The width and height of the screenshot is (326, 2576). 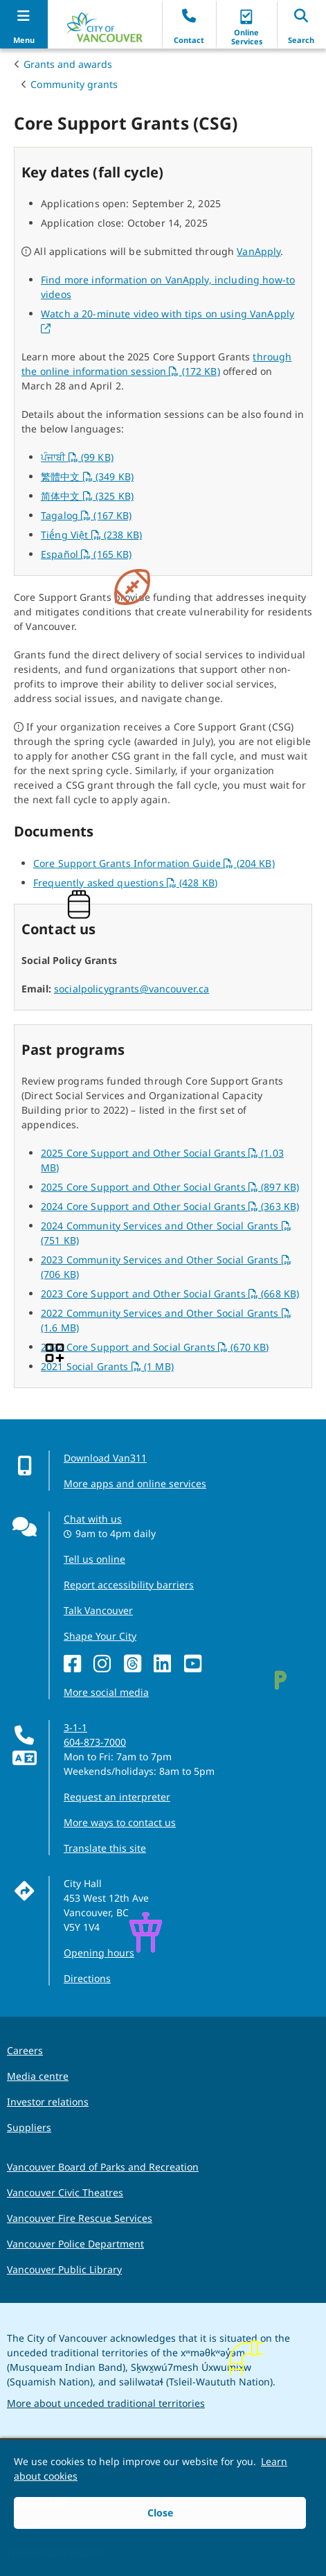 What do you see at coordinates (55, 1353) in the screenshot?
I see `add a new widget to the grid layout` at bounding box center [55, 1353].